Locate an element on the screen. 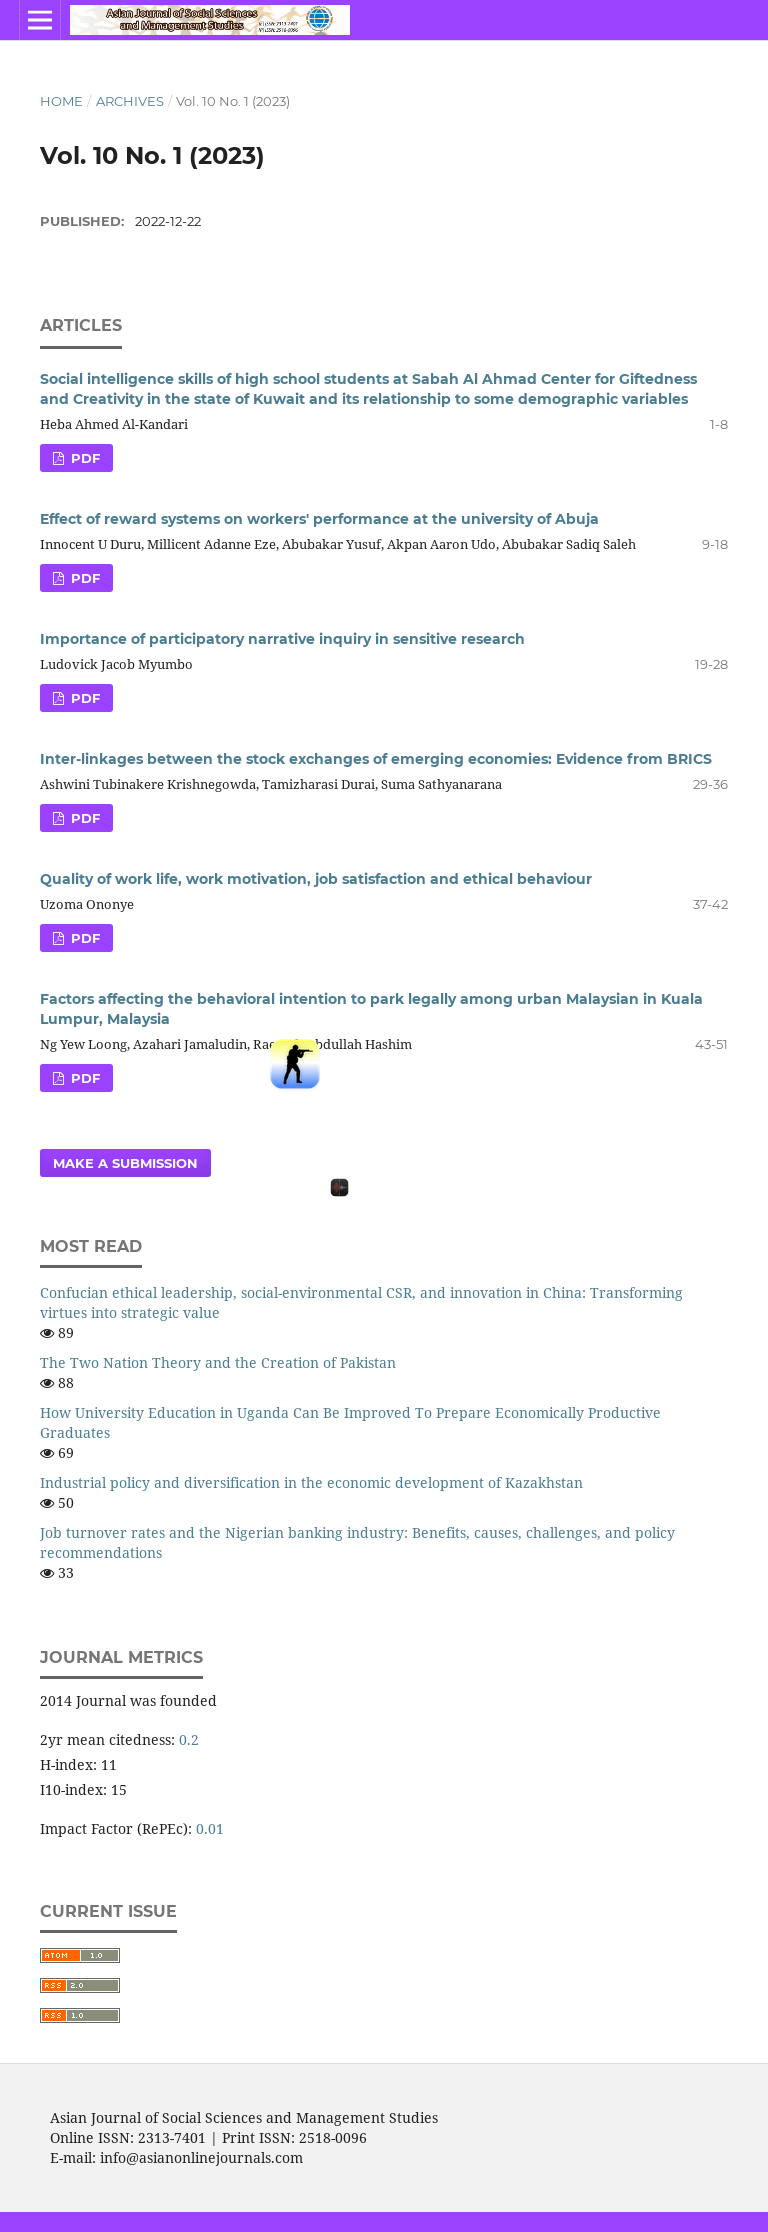  open voice memos app is located at coordinates (339, 1187).